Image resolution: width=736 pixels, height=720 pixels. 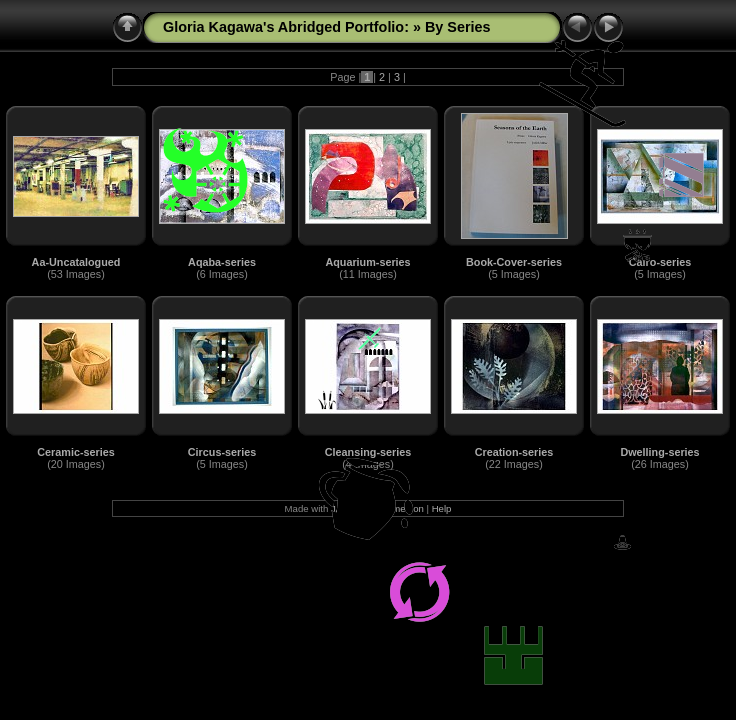 What do you see at coordinates (366, 499) in the screenshot?
I see `indicates watering or irrigation action` at bounding box center [366, 499].